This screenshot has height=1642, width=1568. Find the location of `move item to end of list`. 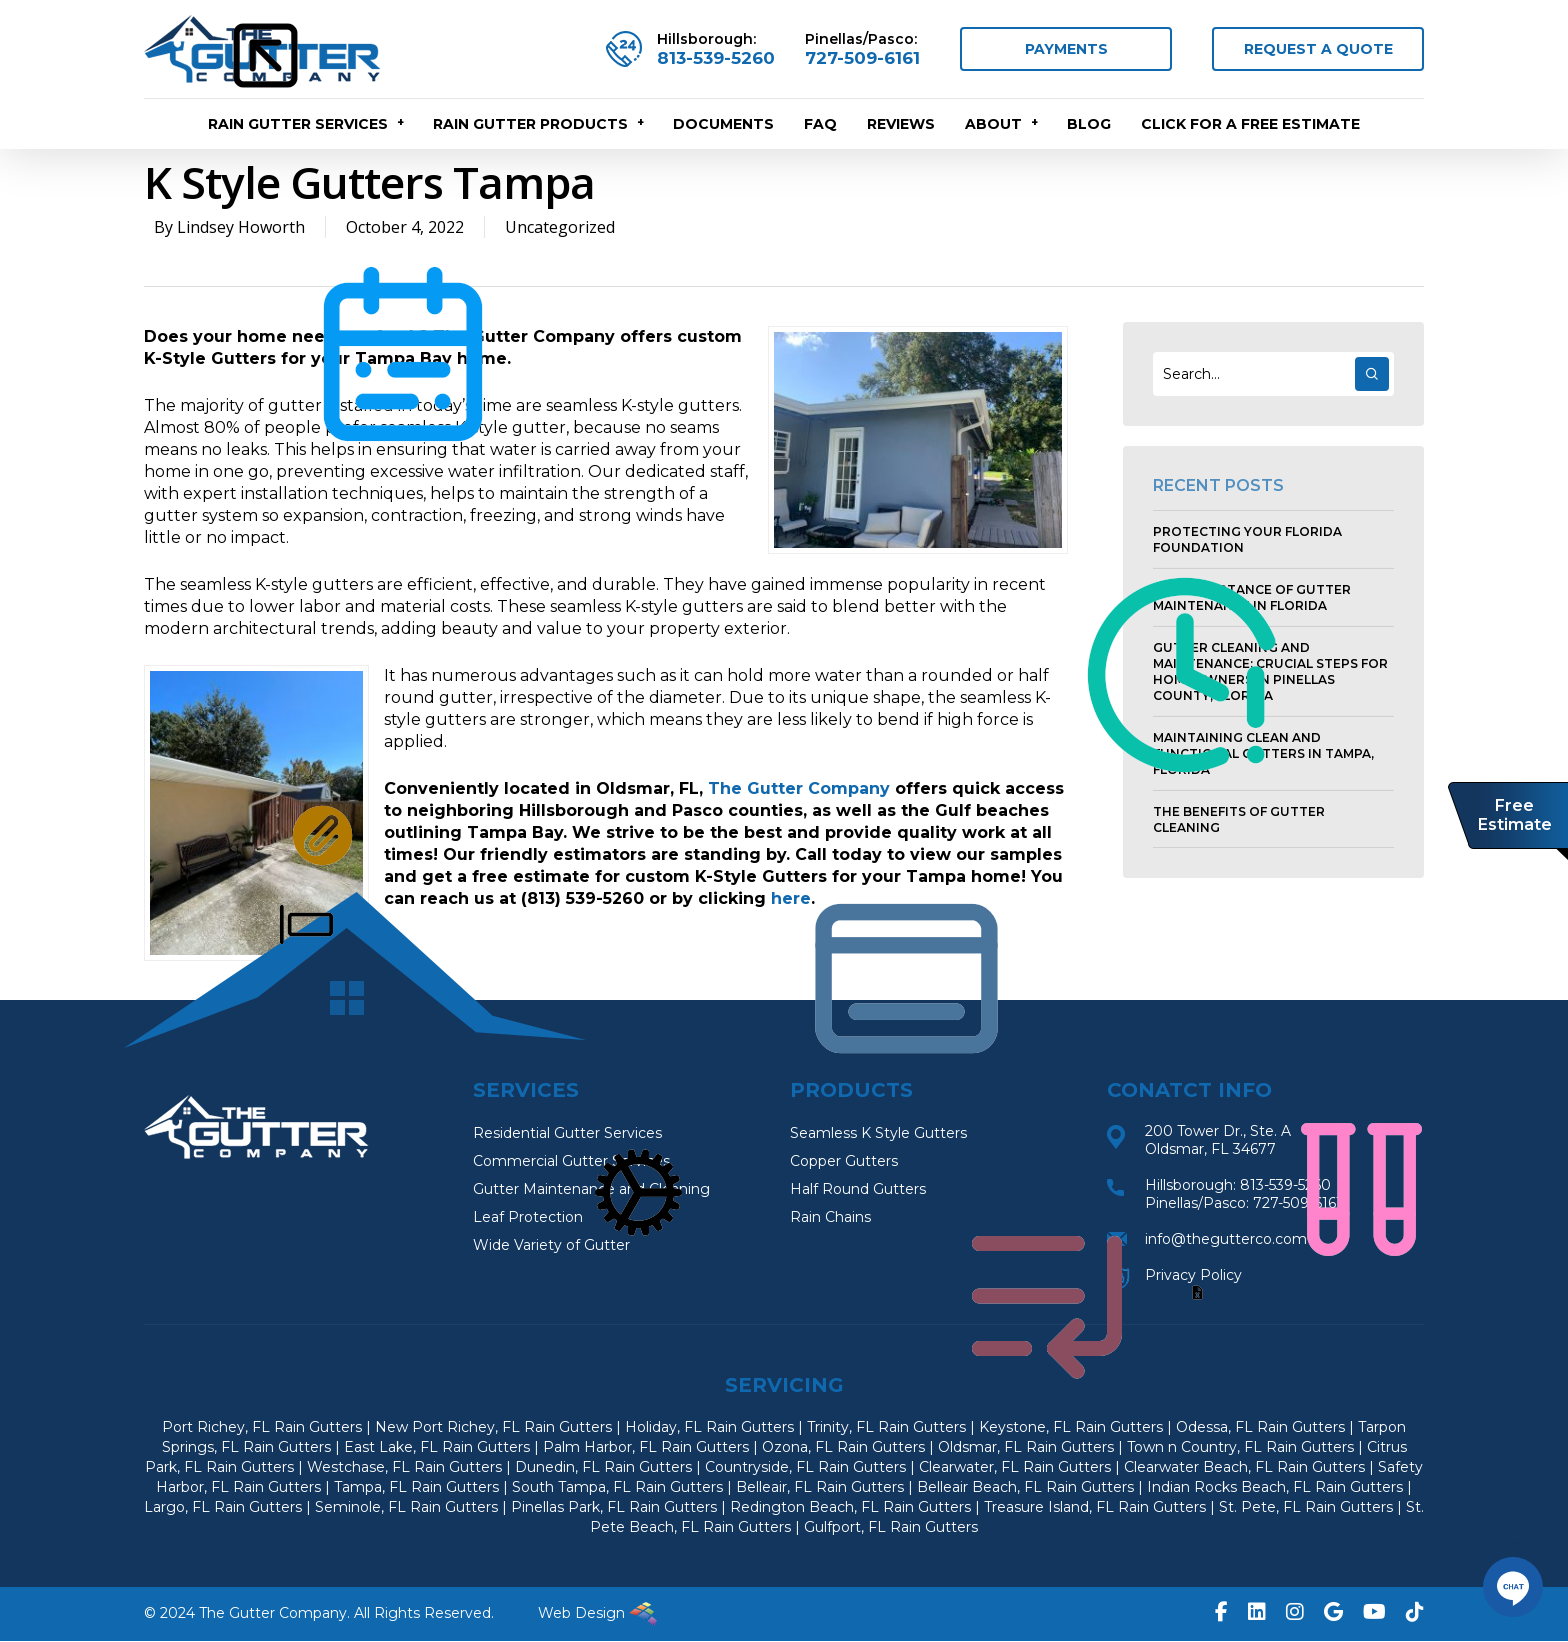

move item to end of list is located at coordinates (1047, 1296).